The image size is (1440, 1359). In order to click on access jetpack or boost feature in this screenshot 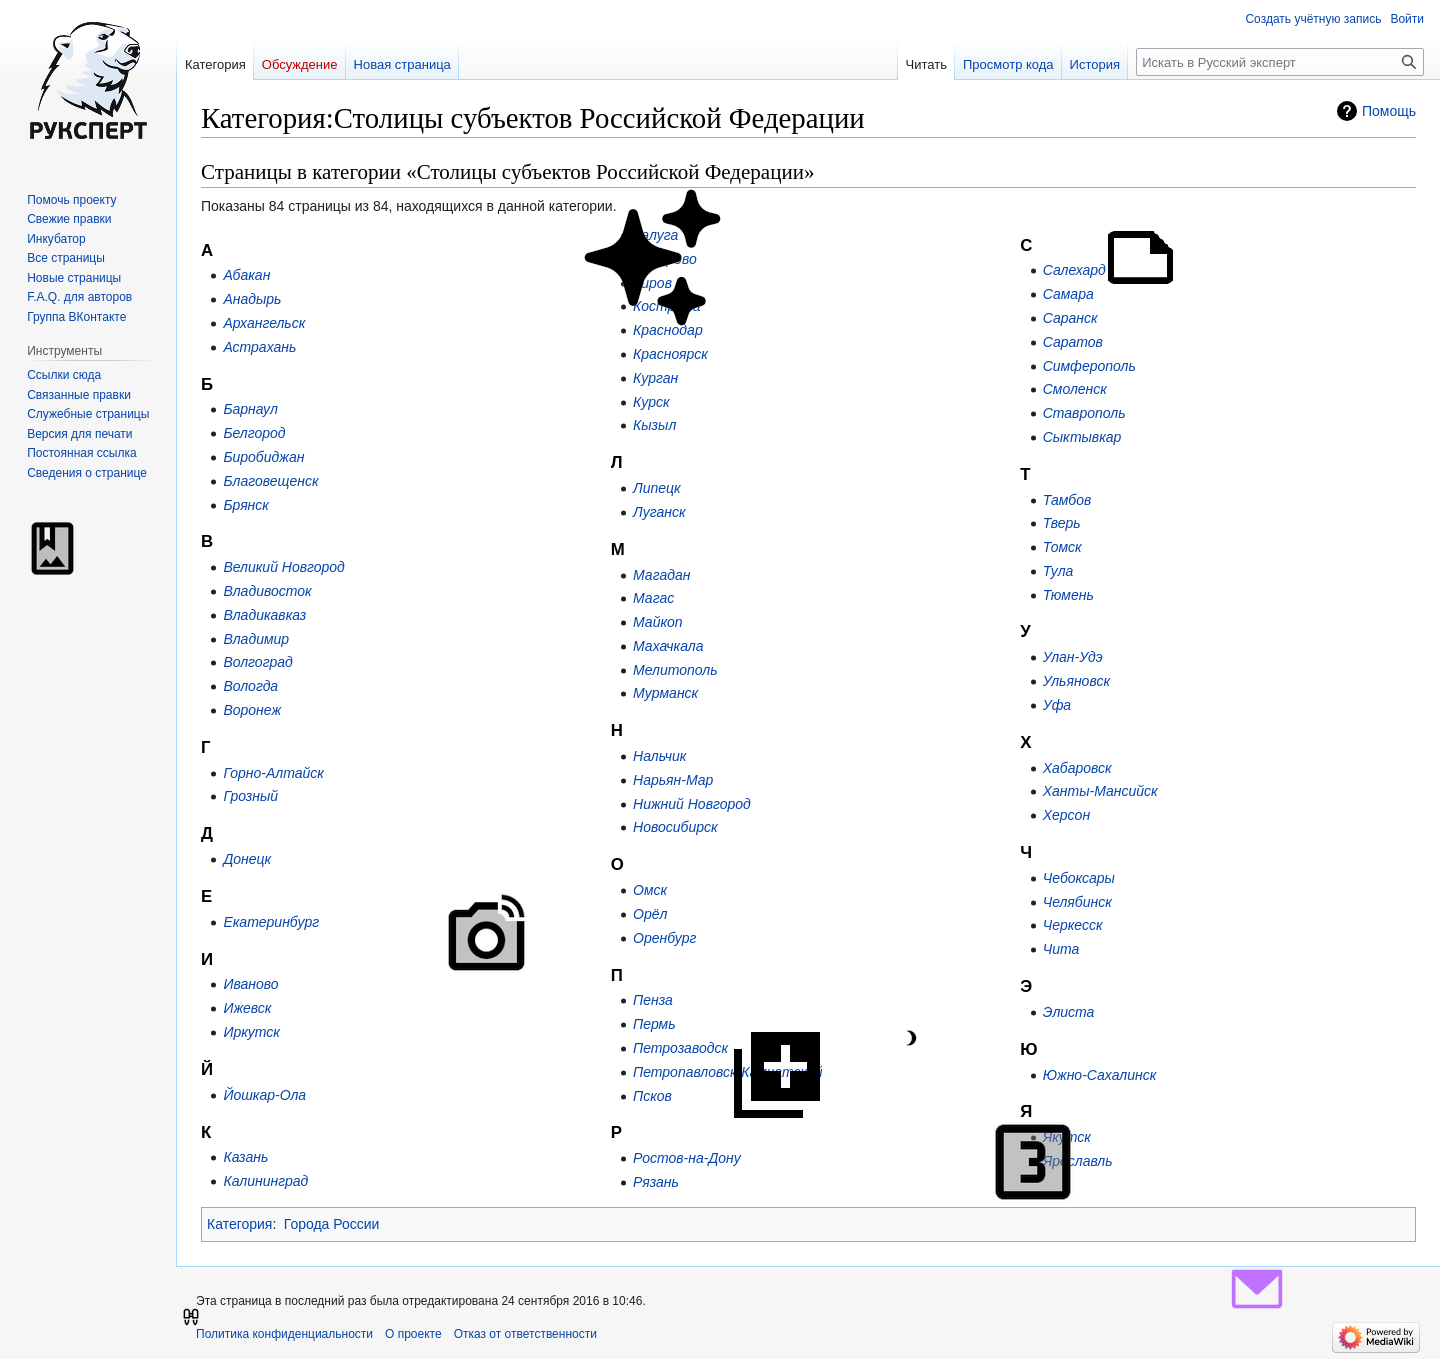, I will do `click(191, 1317)`.